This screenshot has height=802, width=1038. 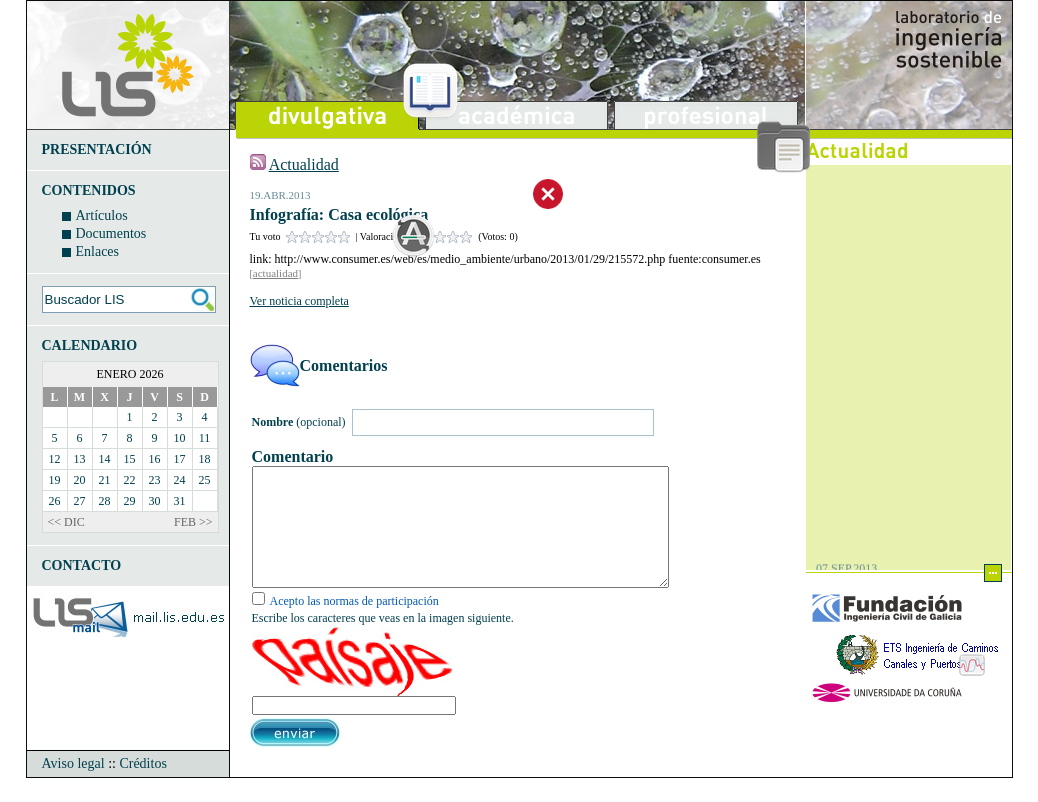 What do you see at coordinates (430, 90) in the screenshot?
I see `open notes-up markdown note-taking app` at bounding box center [430, 90].